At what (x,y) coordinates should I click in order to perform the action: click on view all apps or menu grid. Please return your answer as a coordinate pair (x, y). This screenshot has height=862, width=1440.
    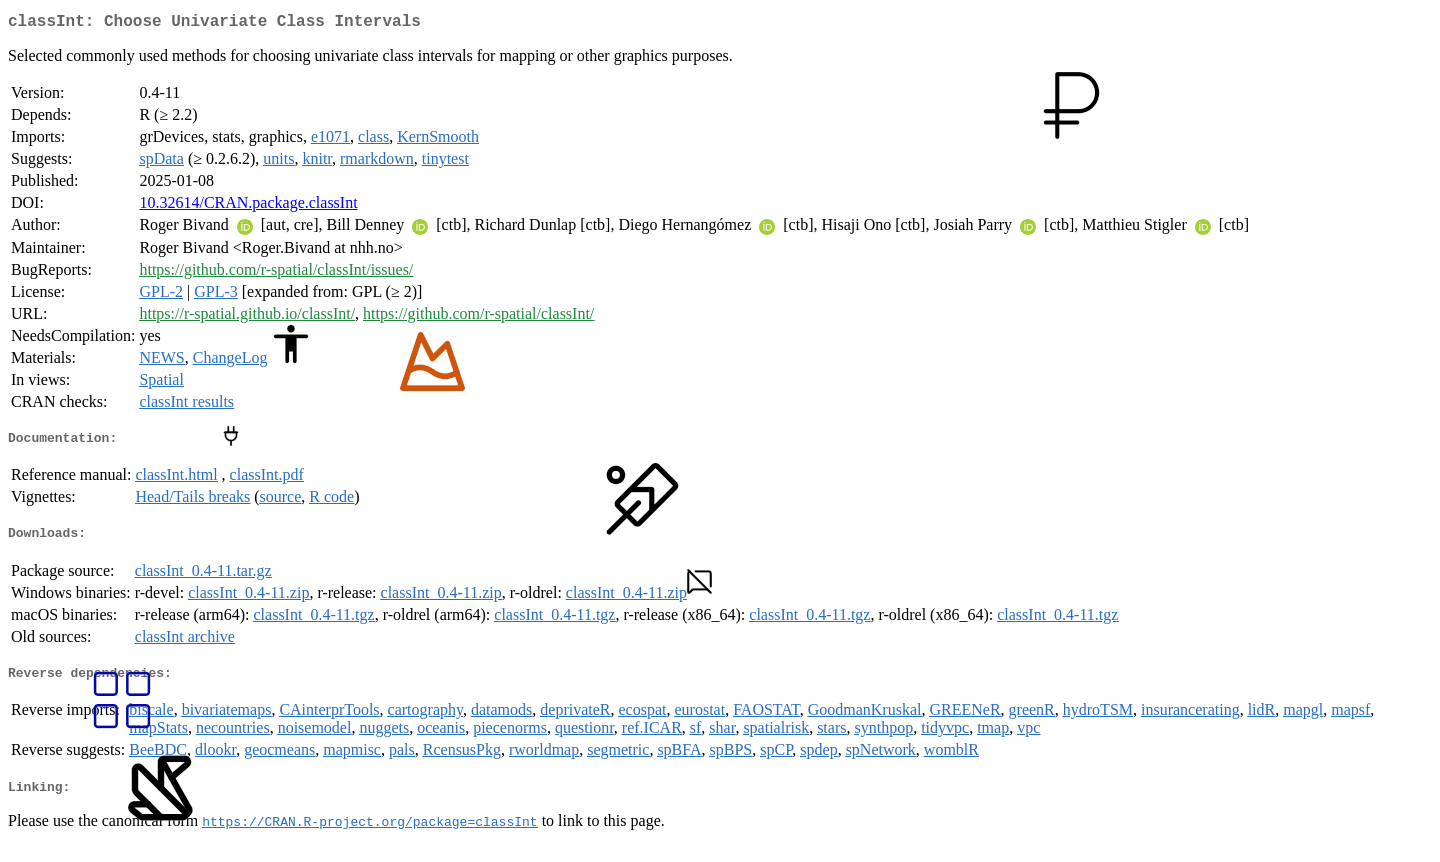
    Looking at the image, I should click on (122, 700).